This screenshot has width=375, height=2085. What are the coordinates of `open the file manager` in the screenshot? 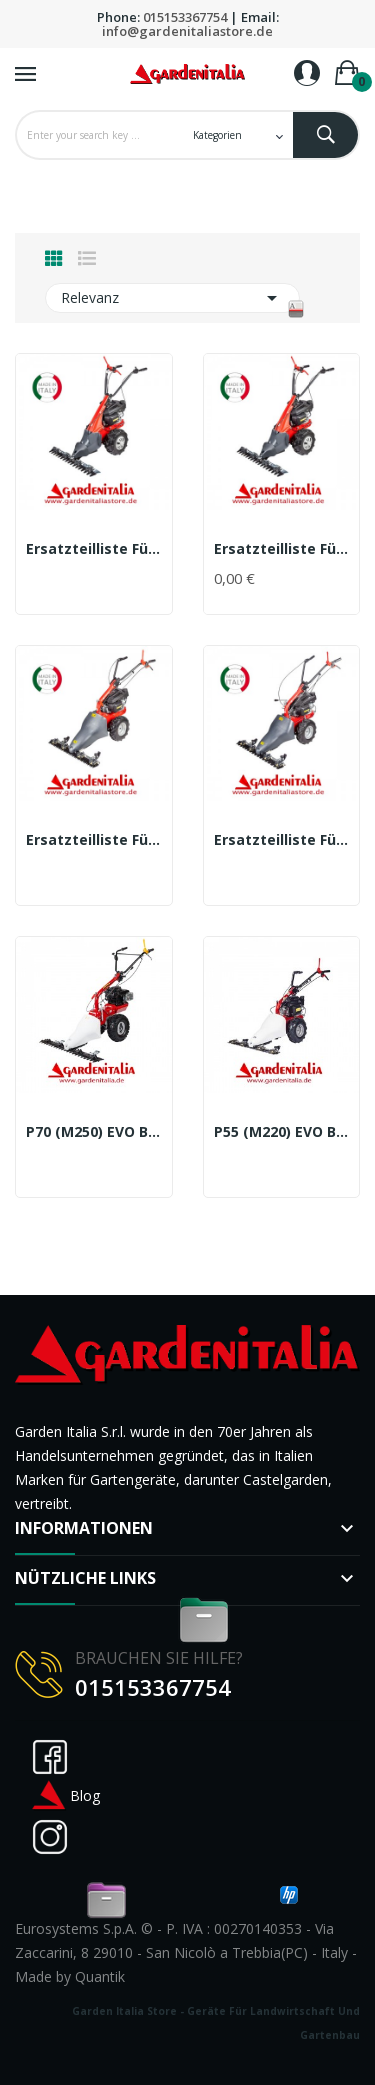 It's located at (106, 1899).